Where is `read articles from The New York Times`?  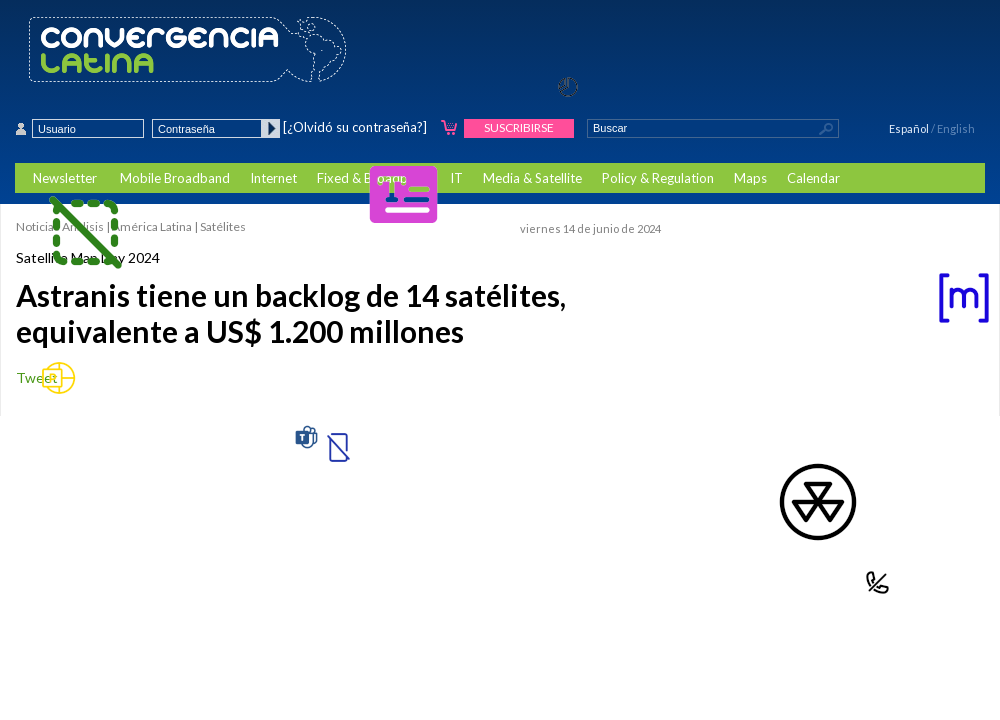 read articles from The New York Times is located at coordinates (403, 194).